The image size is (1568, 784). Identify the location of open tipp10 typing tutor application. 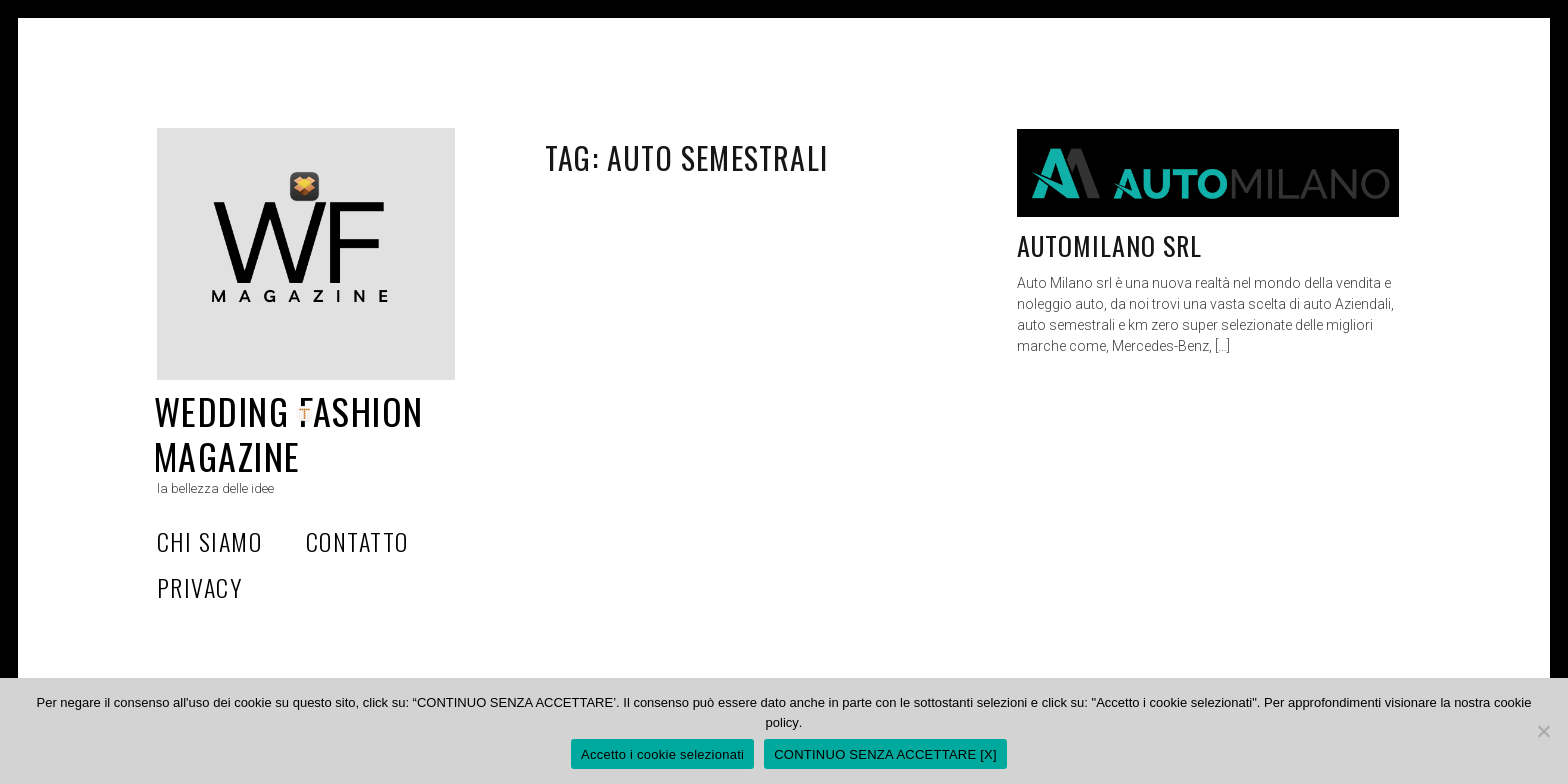
(304, 413).